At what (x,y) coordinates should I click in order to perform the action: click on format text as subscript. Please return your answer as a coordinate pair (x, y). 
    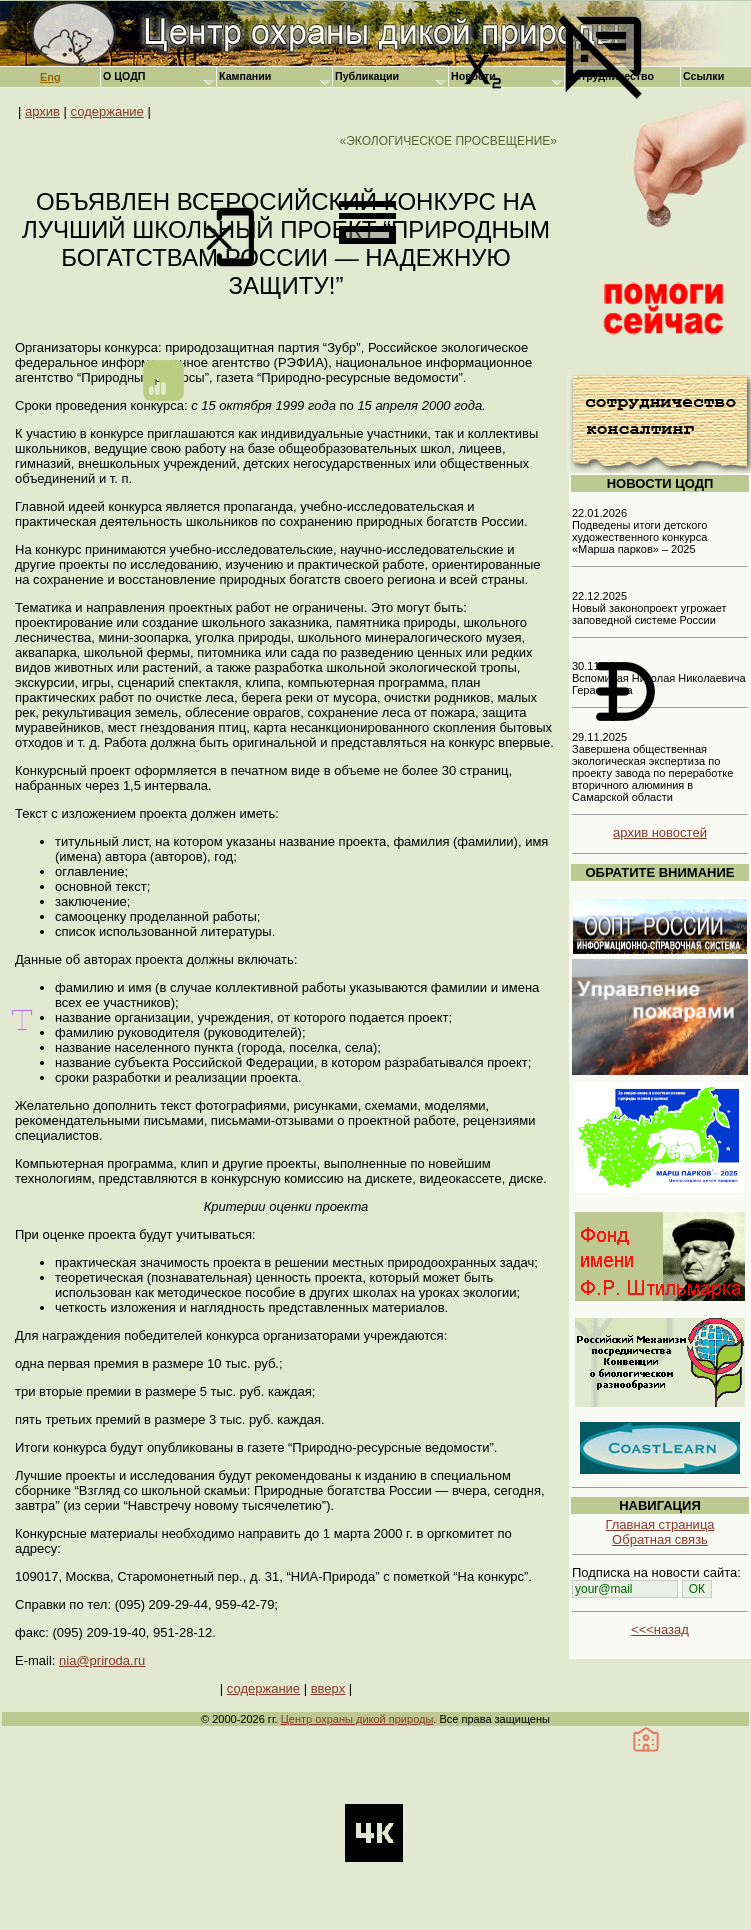
    Looking at the image, I should click on (477, 71).